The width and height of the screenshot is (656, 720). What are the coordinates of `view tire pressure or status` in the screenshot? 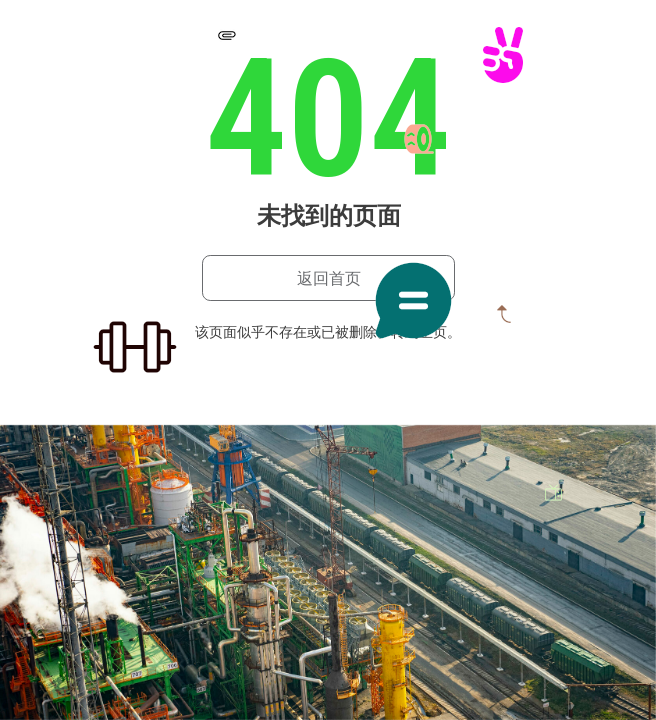 It's located at (418, 139).